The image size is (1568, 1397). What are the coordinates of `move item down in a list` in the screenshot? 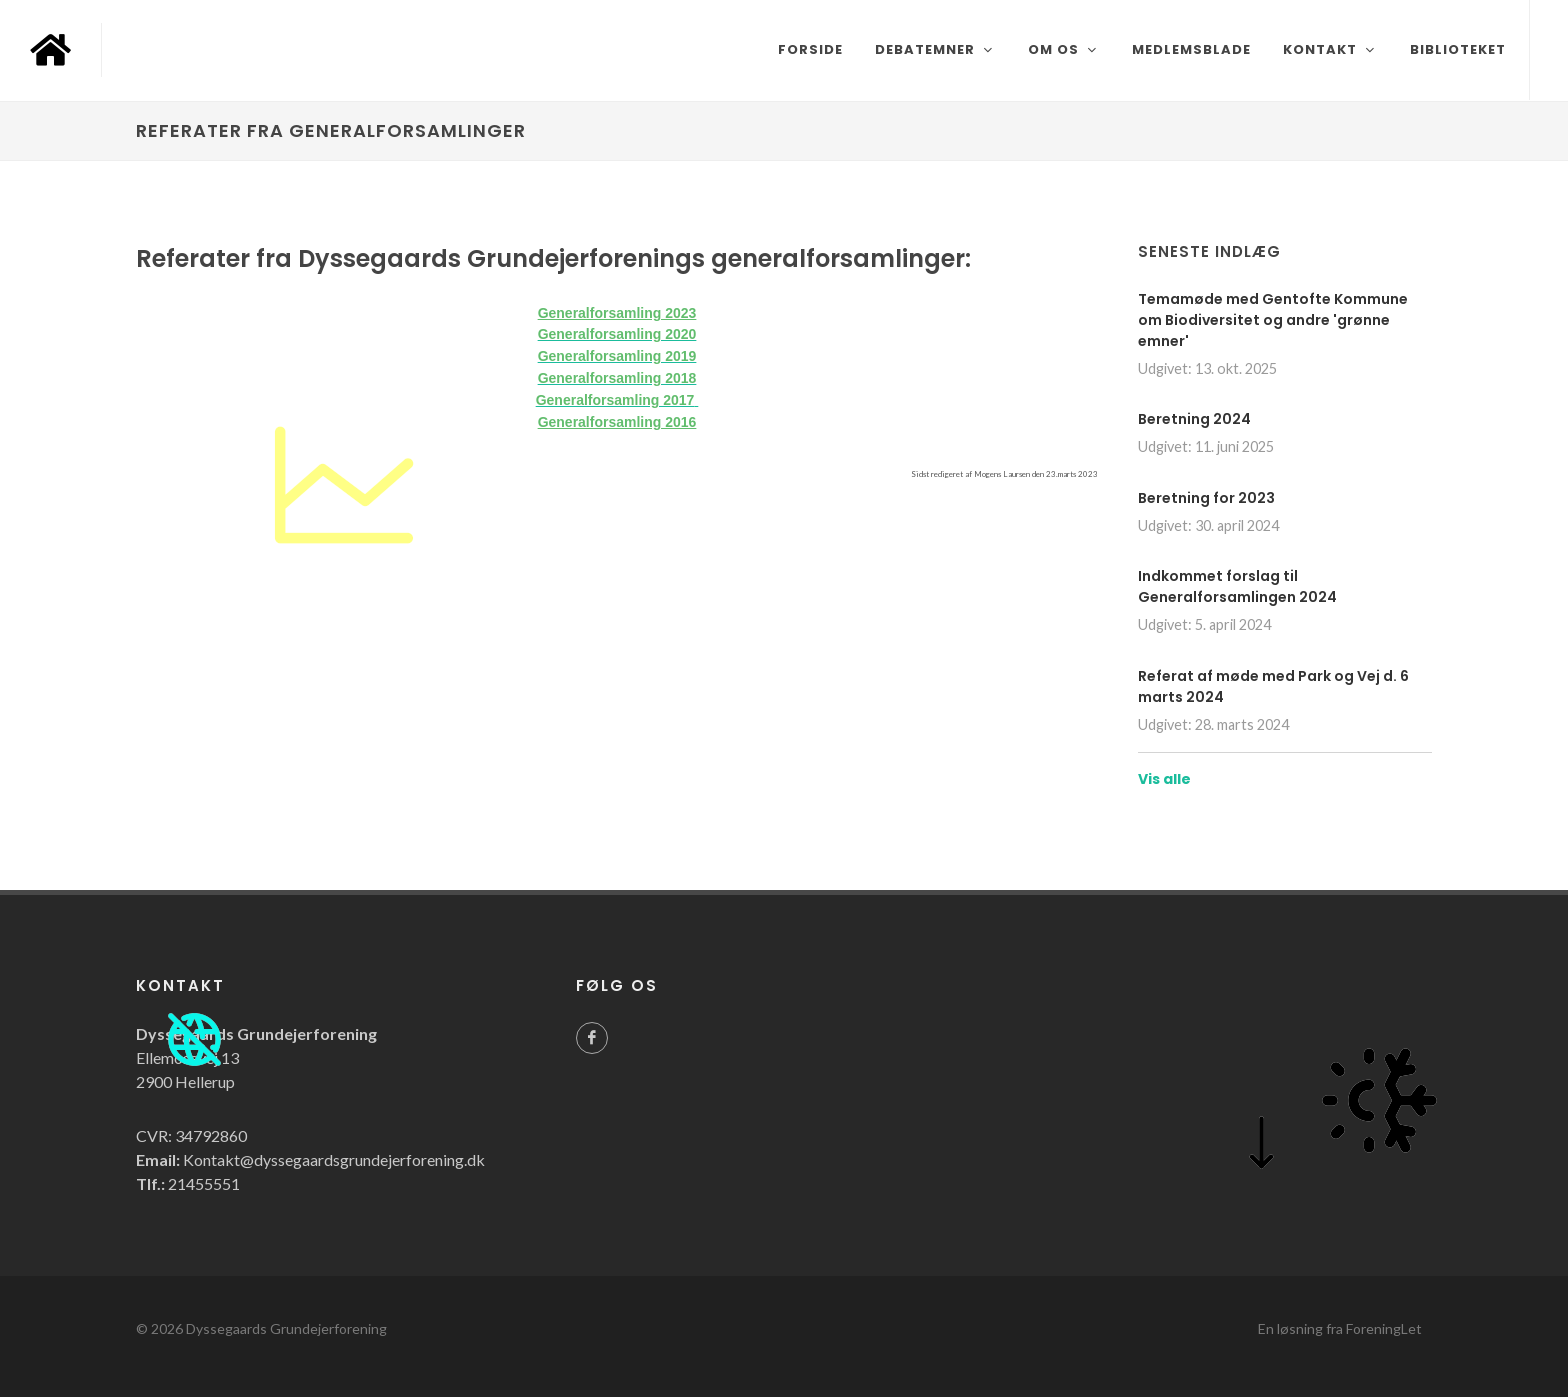 It's located at (1261, 1142).